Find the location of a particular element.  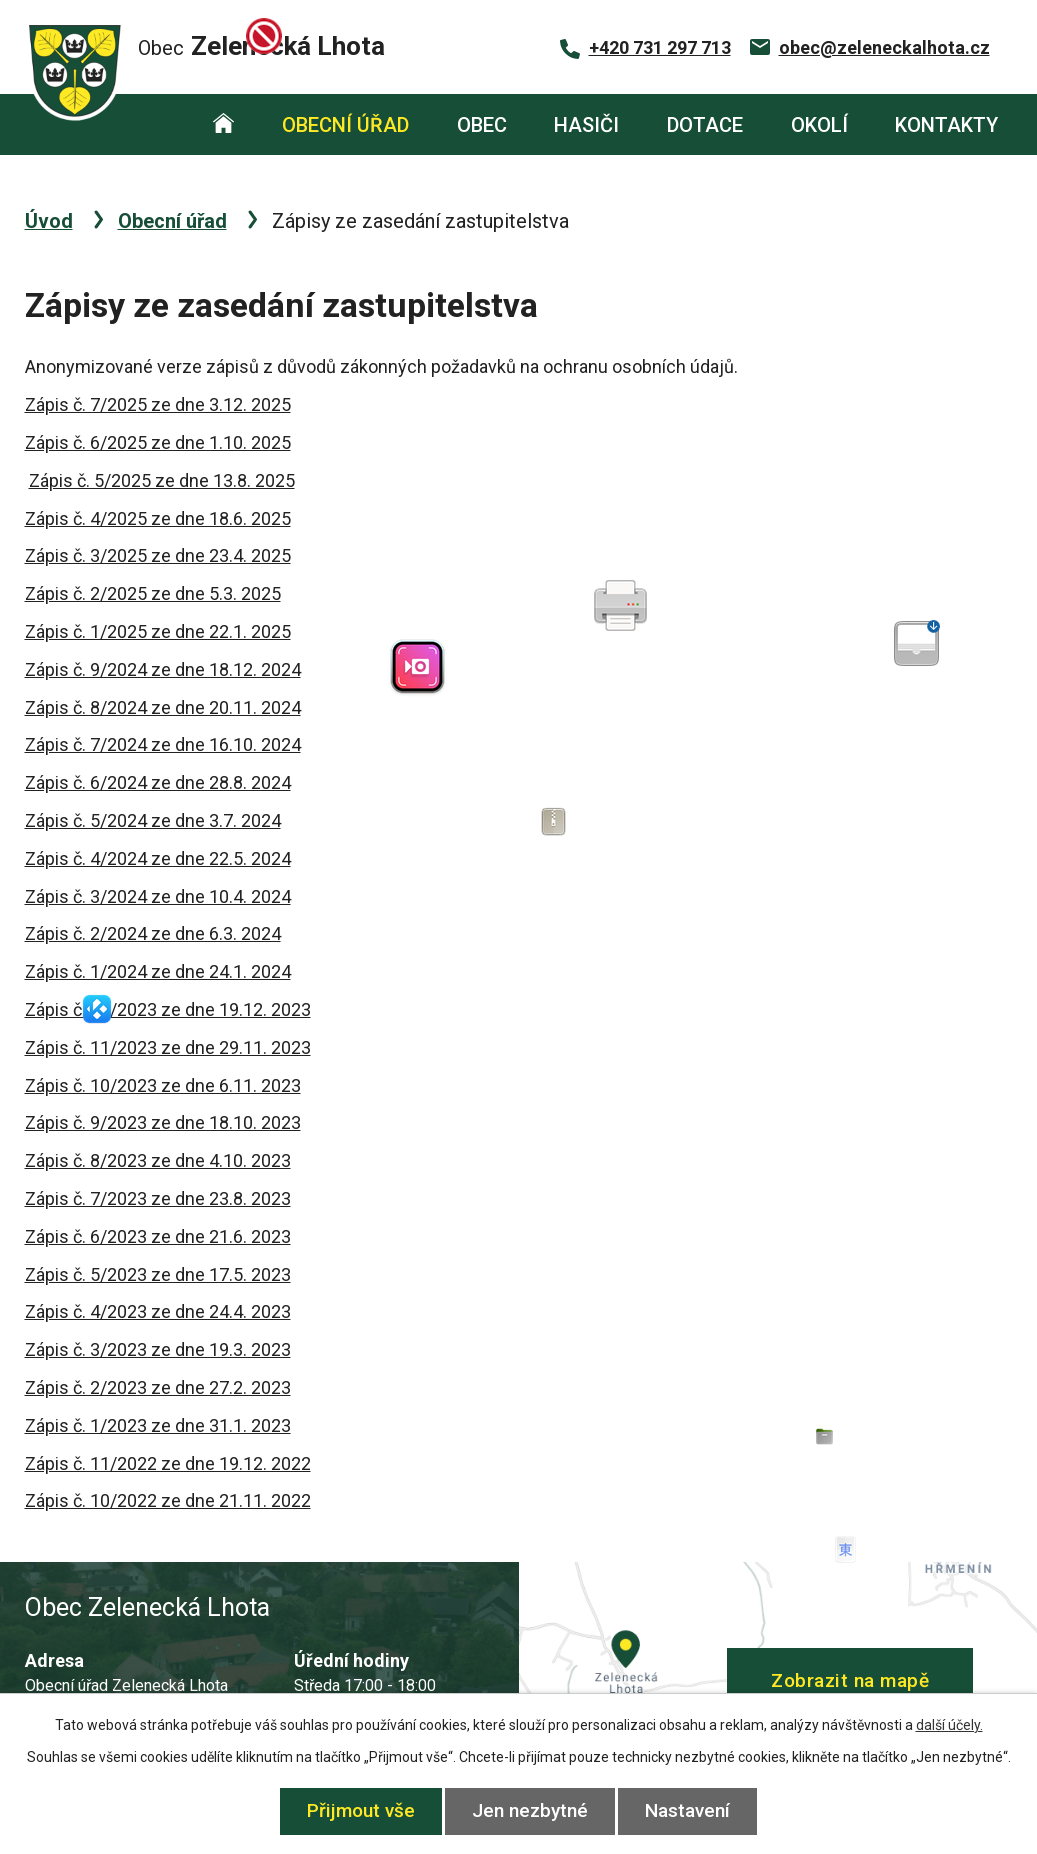

open the file manager application is located at coordinates (824, 1436).